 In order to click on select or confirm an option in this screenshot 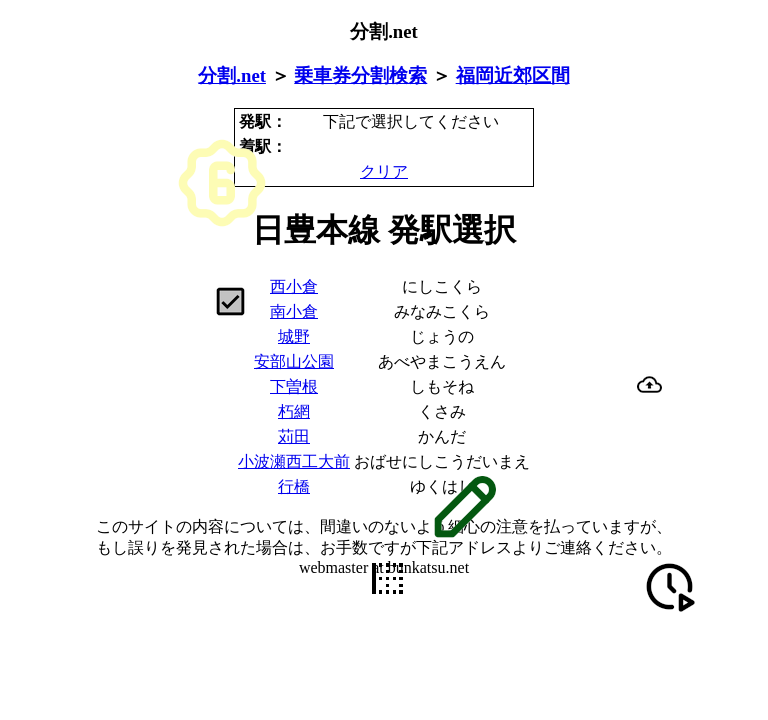, I will do `click(230, 301)`.